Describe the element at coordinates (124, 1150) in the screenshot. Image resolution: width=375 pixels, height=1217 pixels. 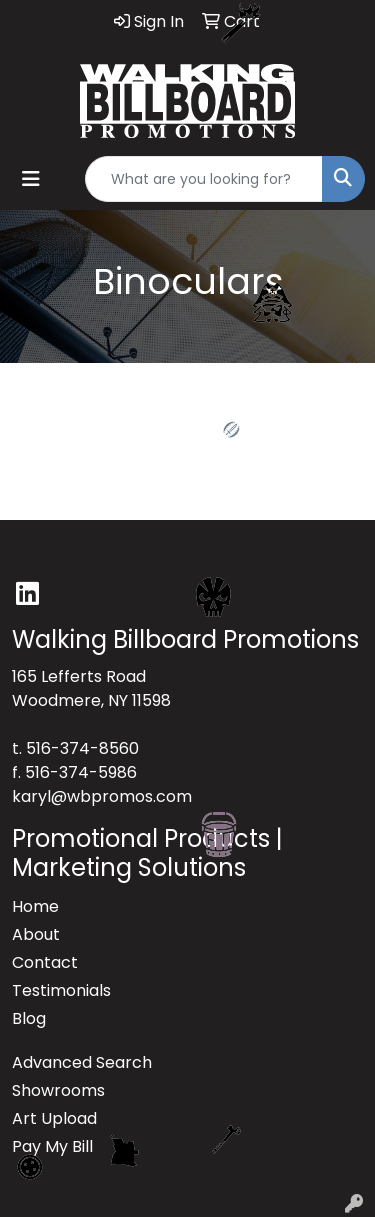
I see `select Angola as your country or region` at that location.